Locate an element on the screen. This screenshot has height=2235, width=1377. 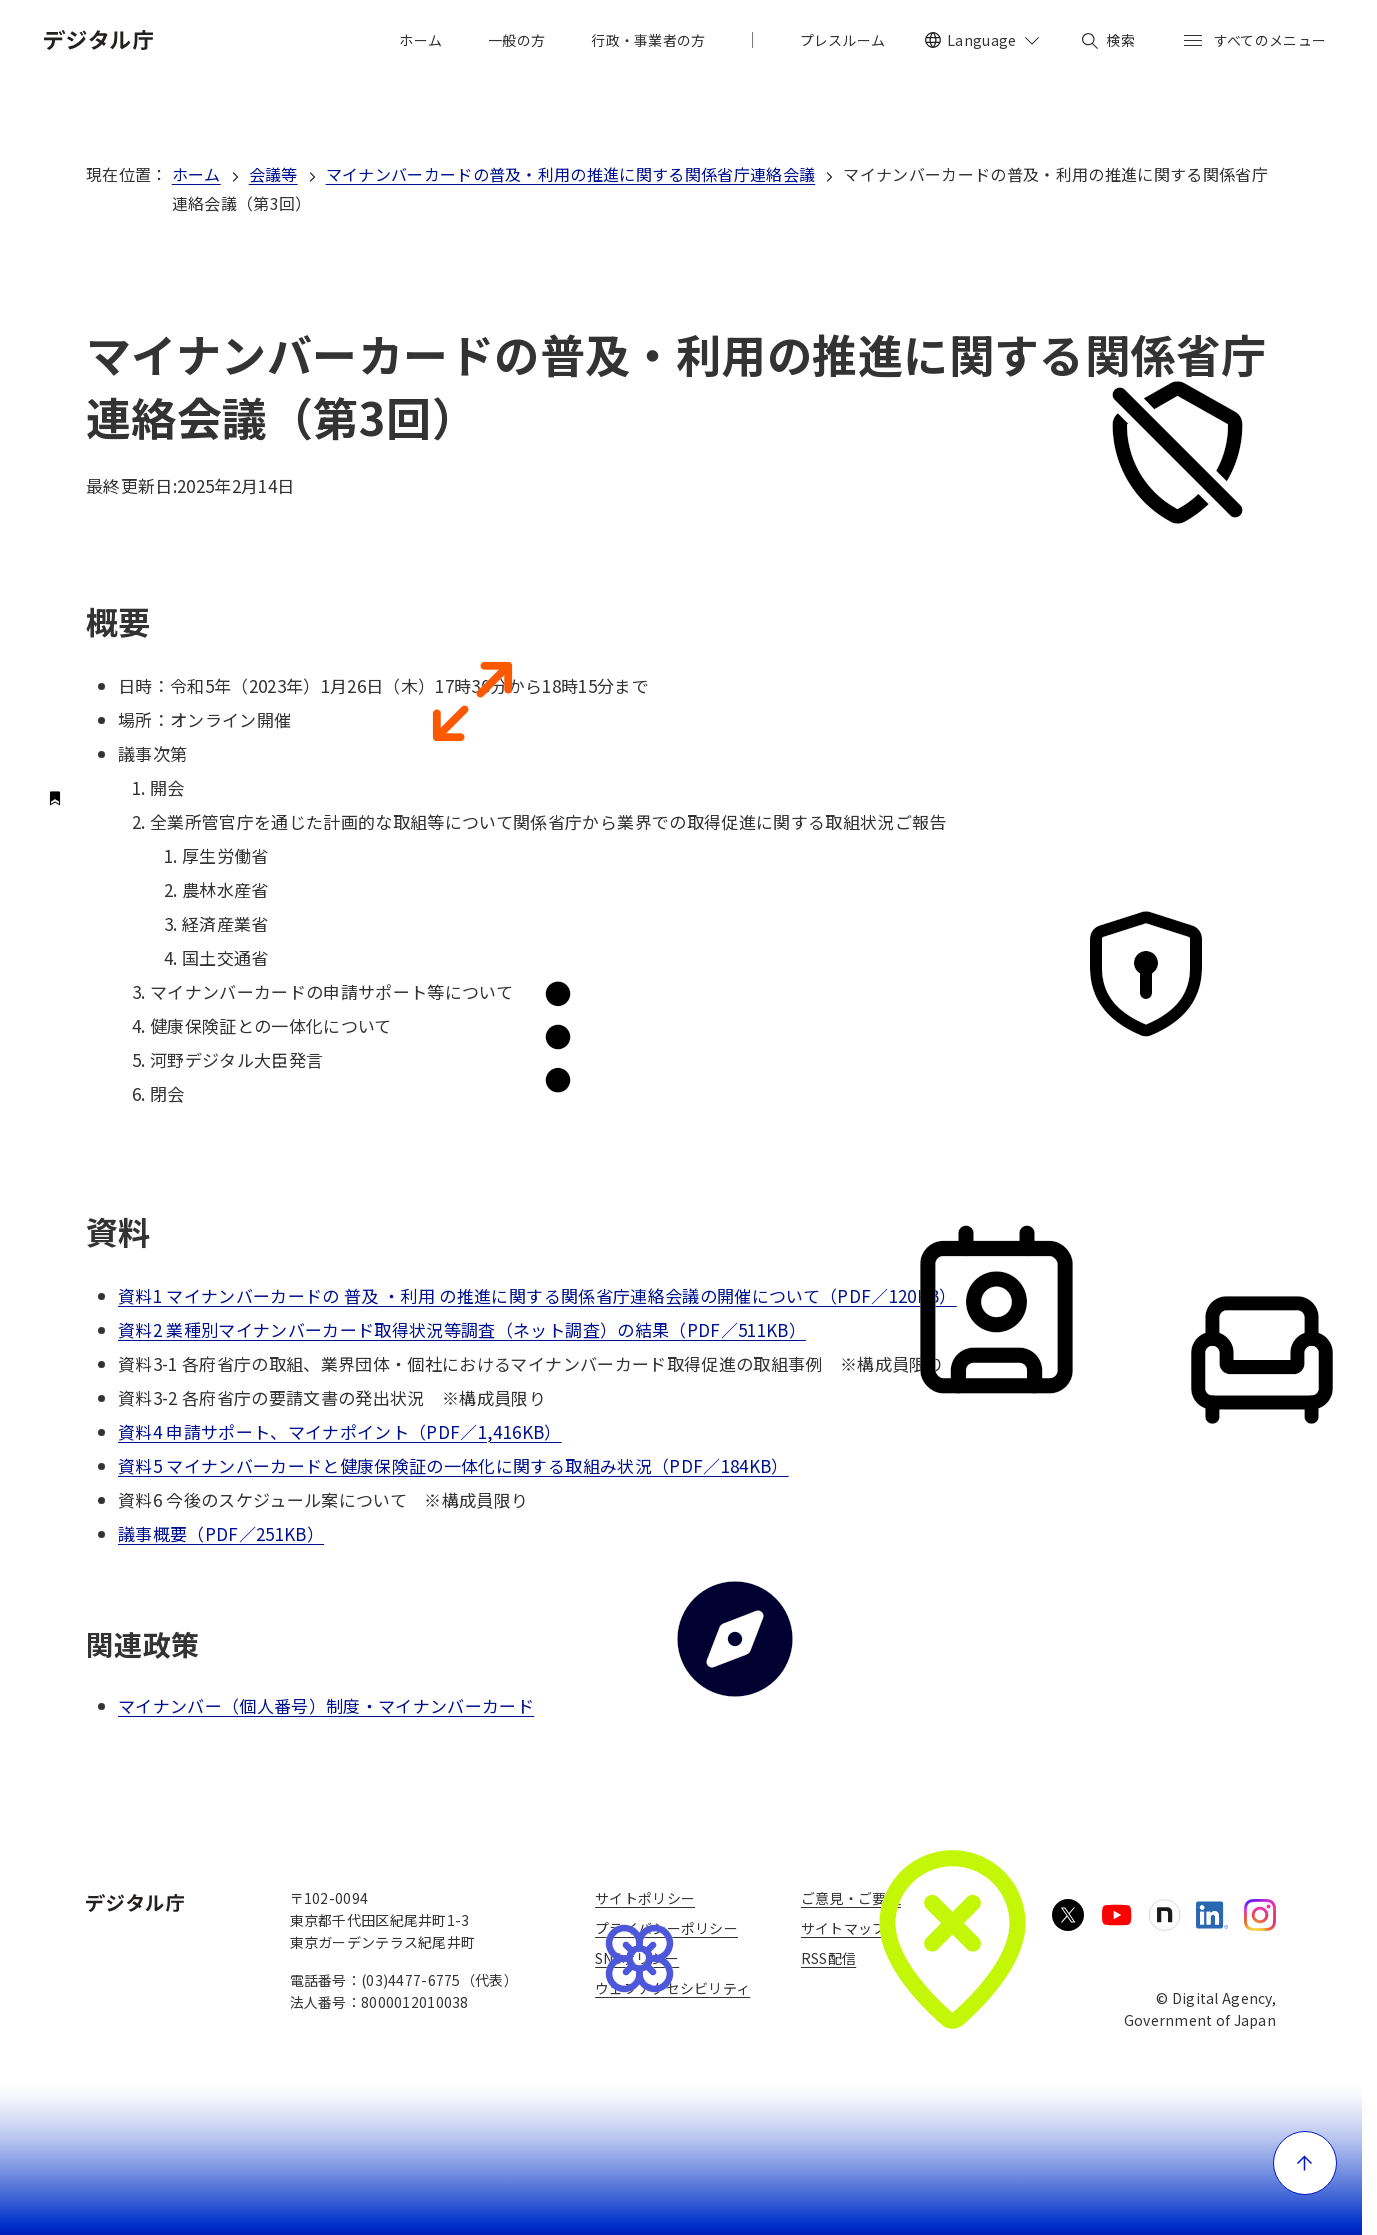
disable security protection is located at coordinates (1177, 452).